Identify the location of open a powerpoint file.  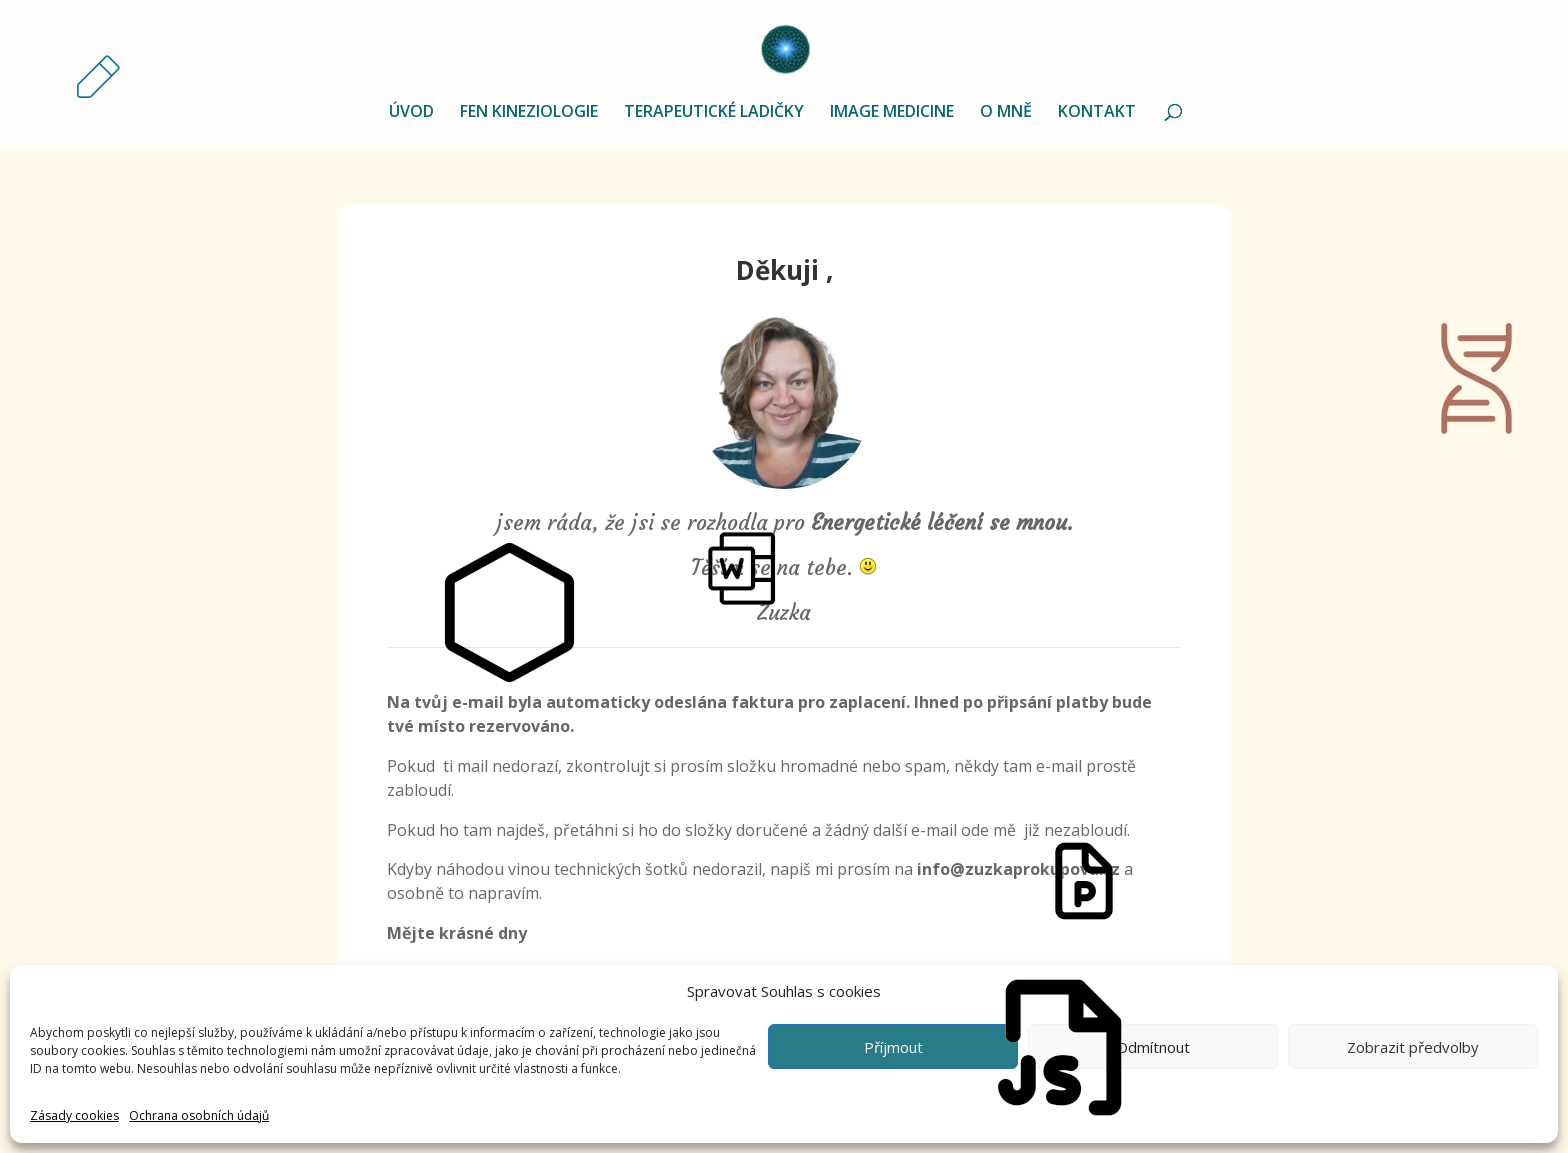
(1084, 881).